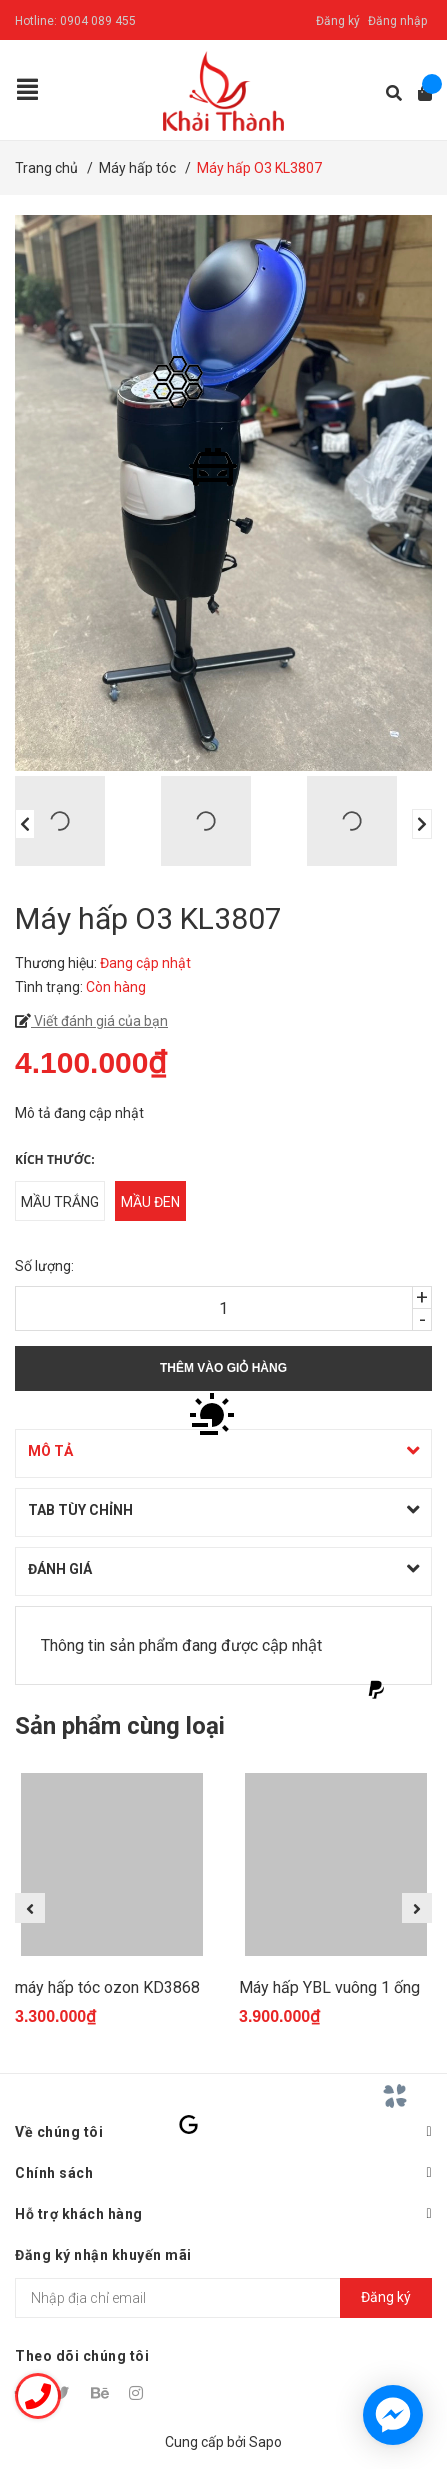  I want to click on pay with PayPal, so click(376, 1689).